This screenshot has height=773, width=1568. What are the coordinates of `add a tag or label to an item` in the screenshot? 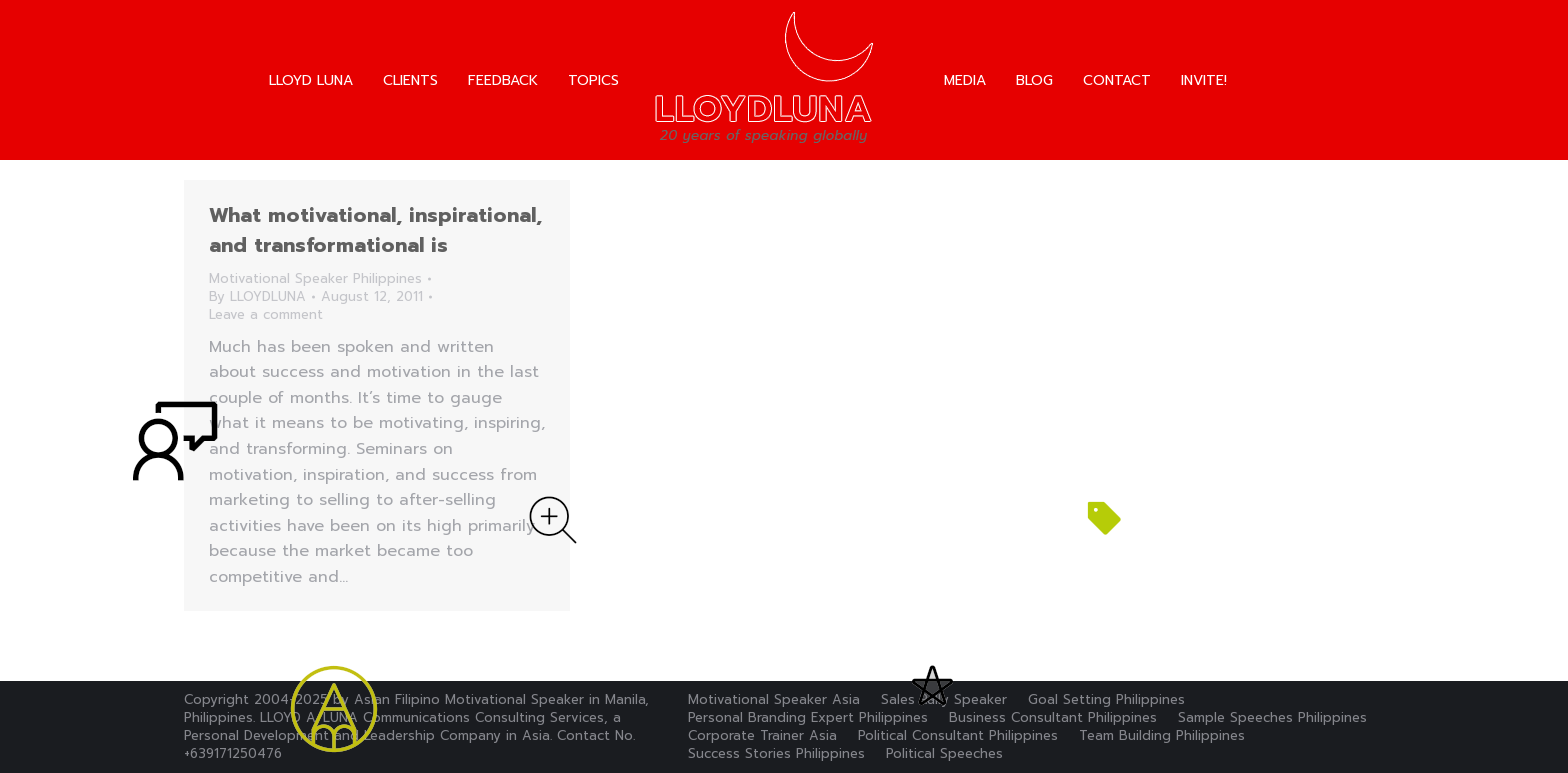 It's located at (1102, 516).